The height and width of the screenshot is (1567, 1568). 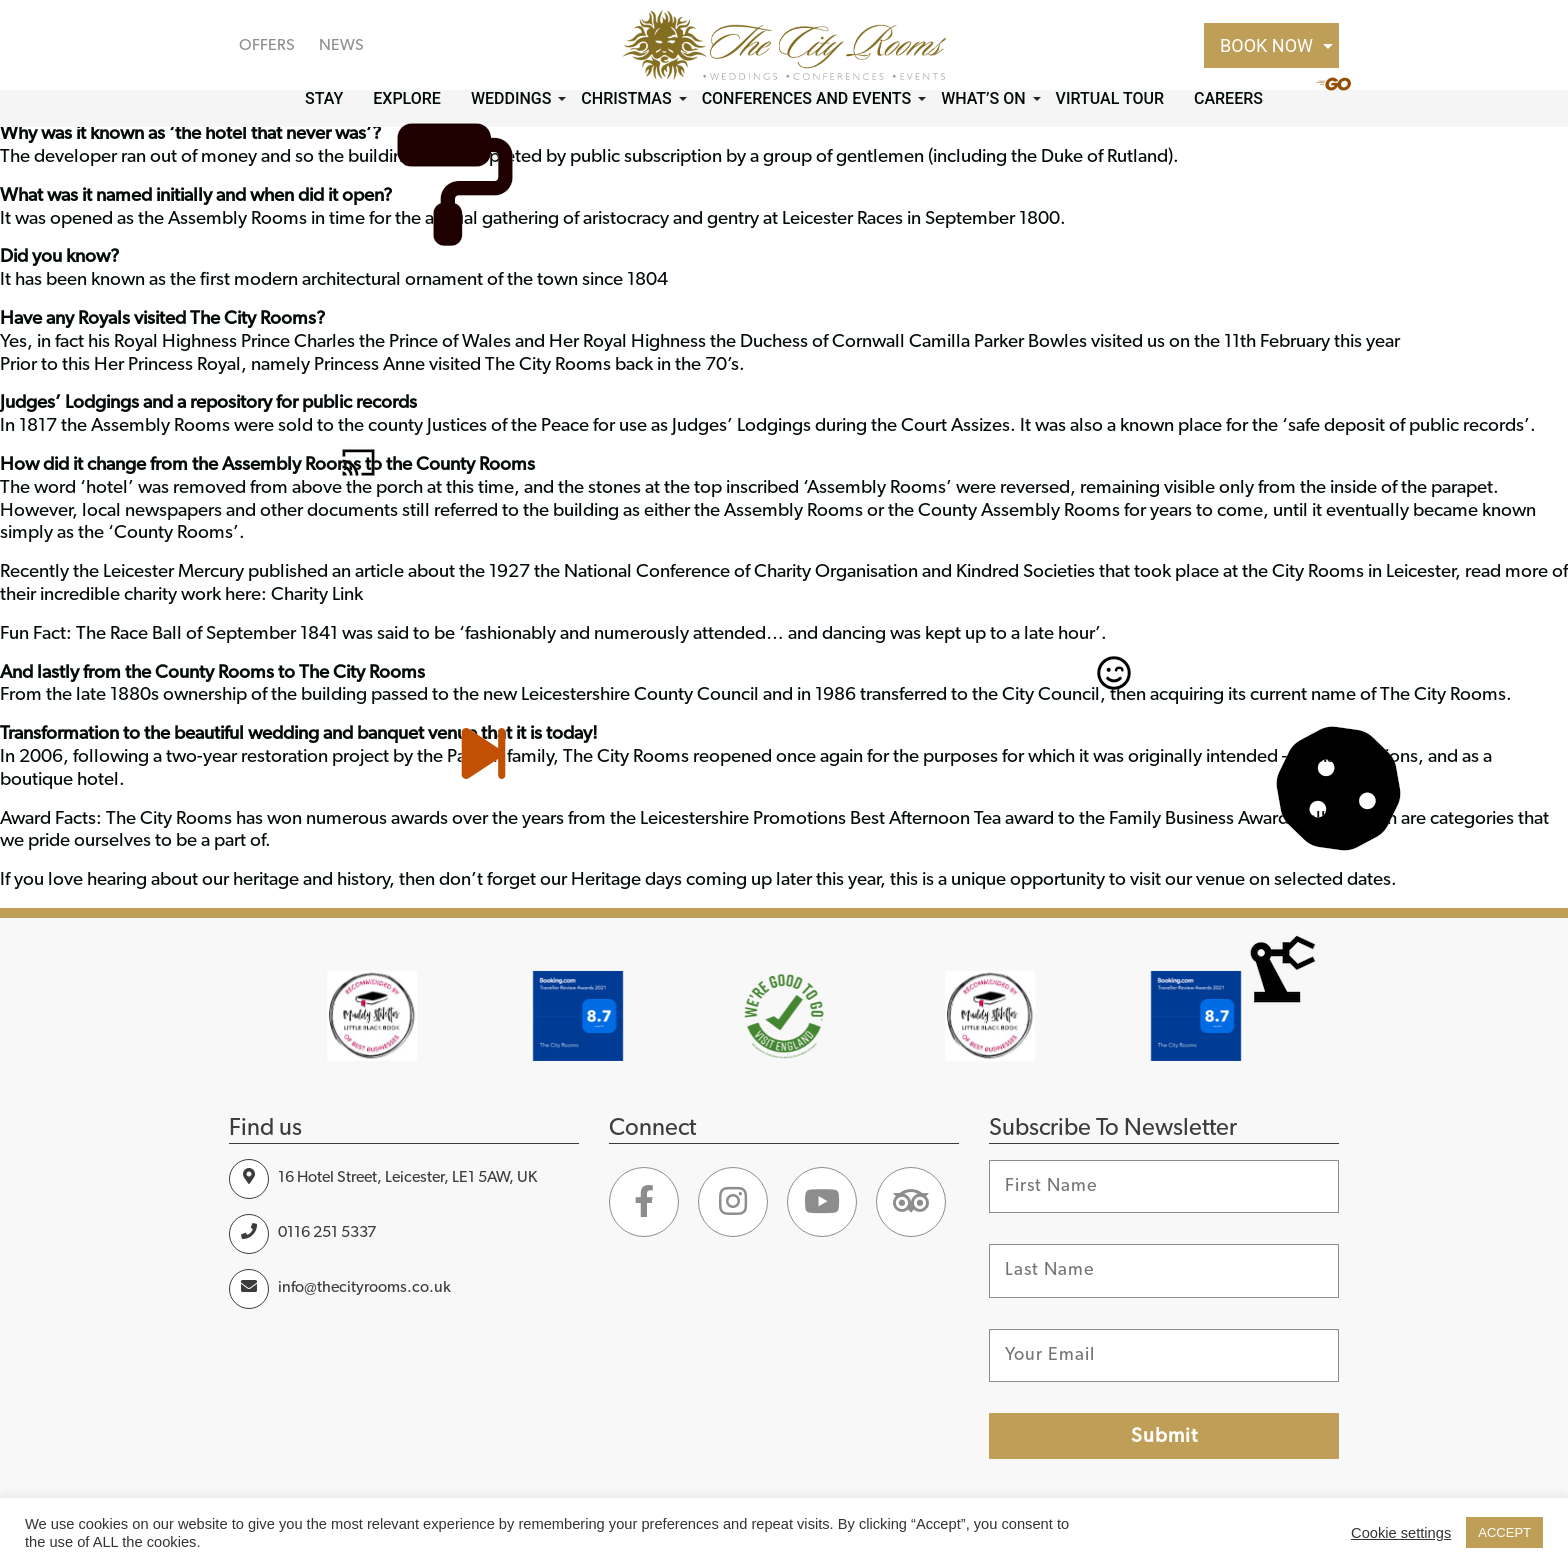 I want to click on insert a winking emoji or emoticon, so click(x=1114, y=673).